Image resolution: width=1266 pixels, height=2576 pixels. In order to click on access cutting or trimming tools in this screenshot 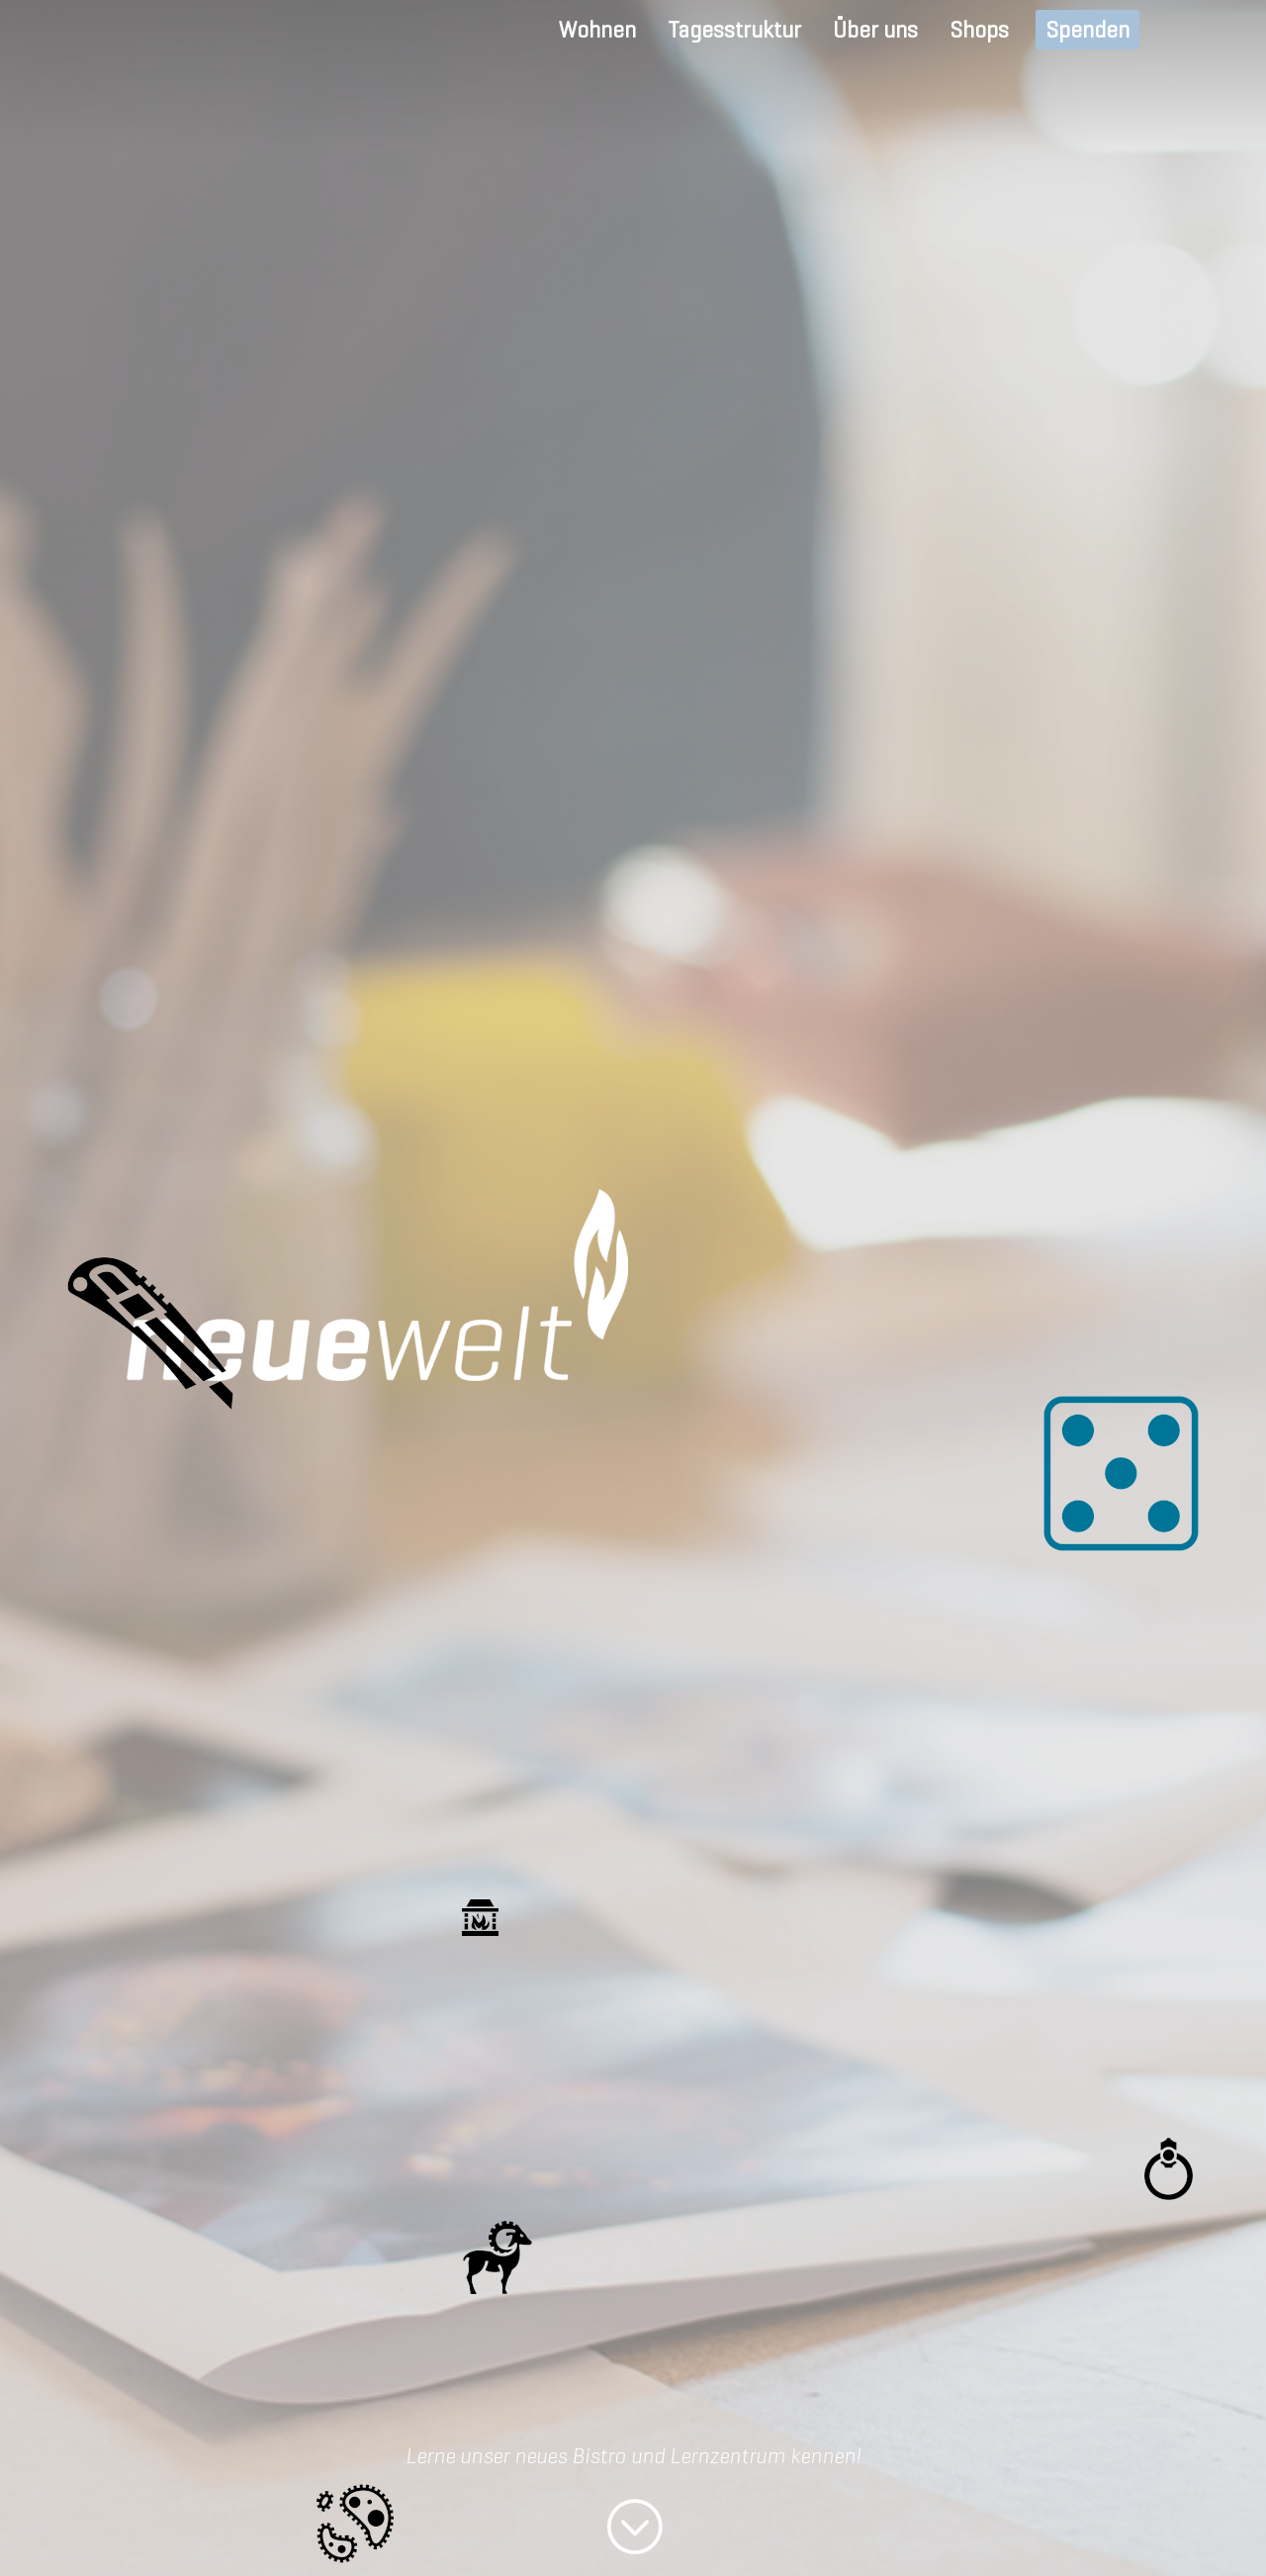, I will do `click(150, 1334)`.